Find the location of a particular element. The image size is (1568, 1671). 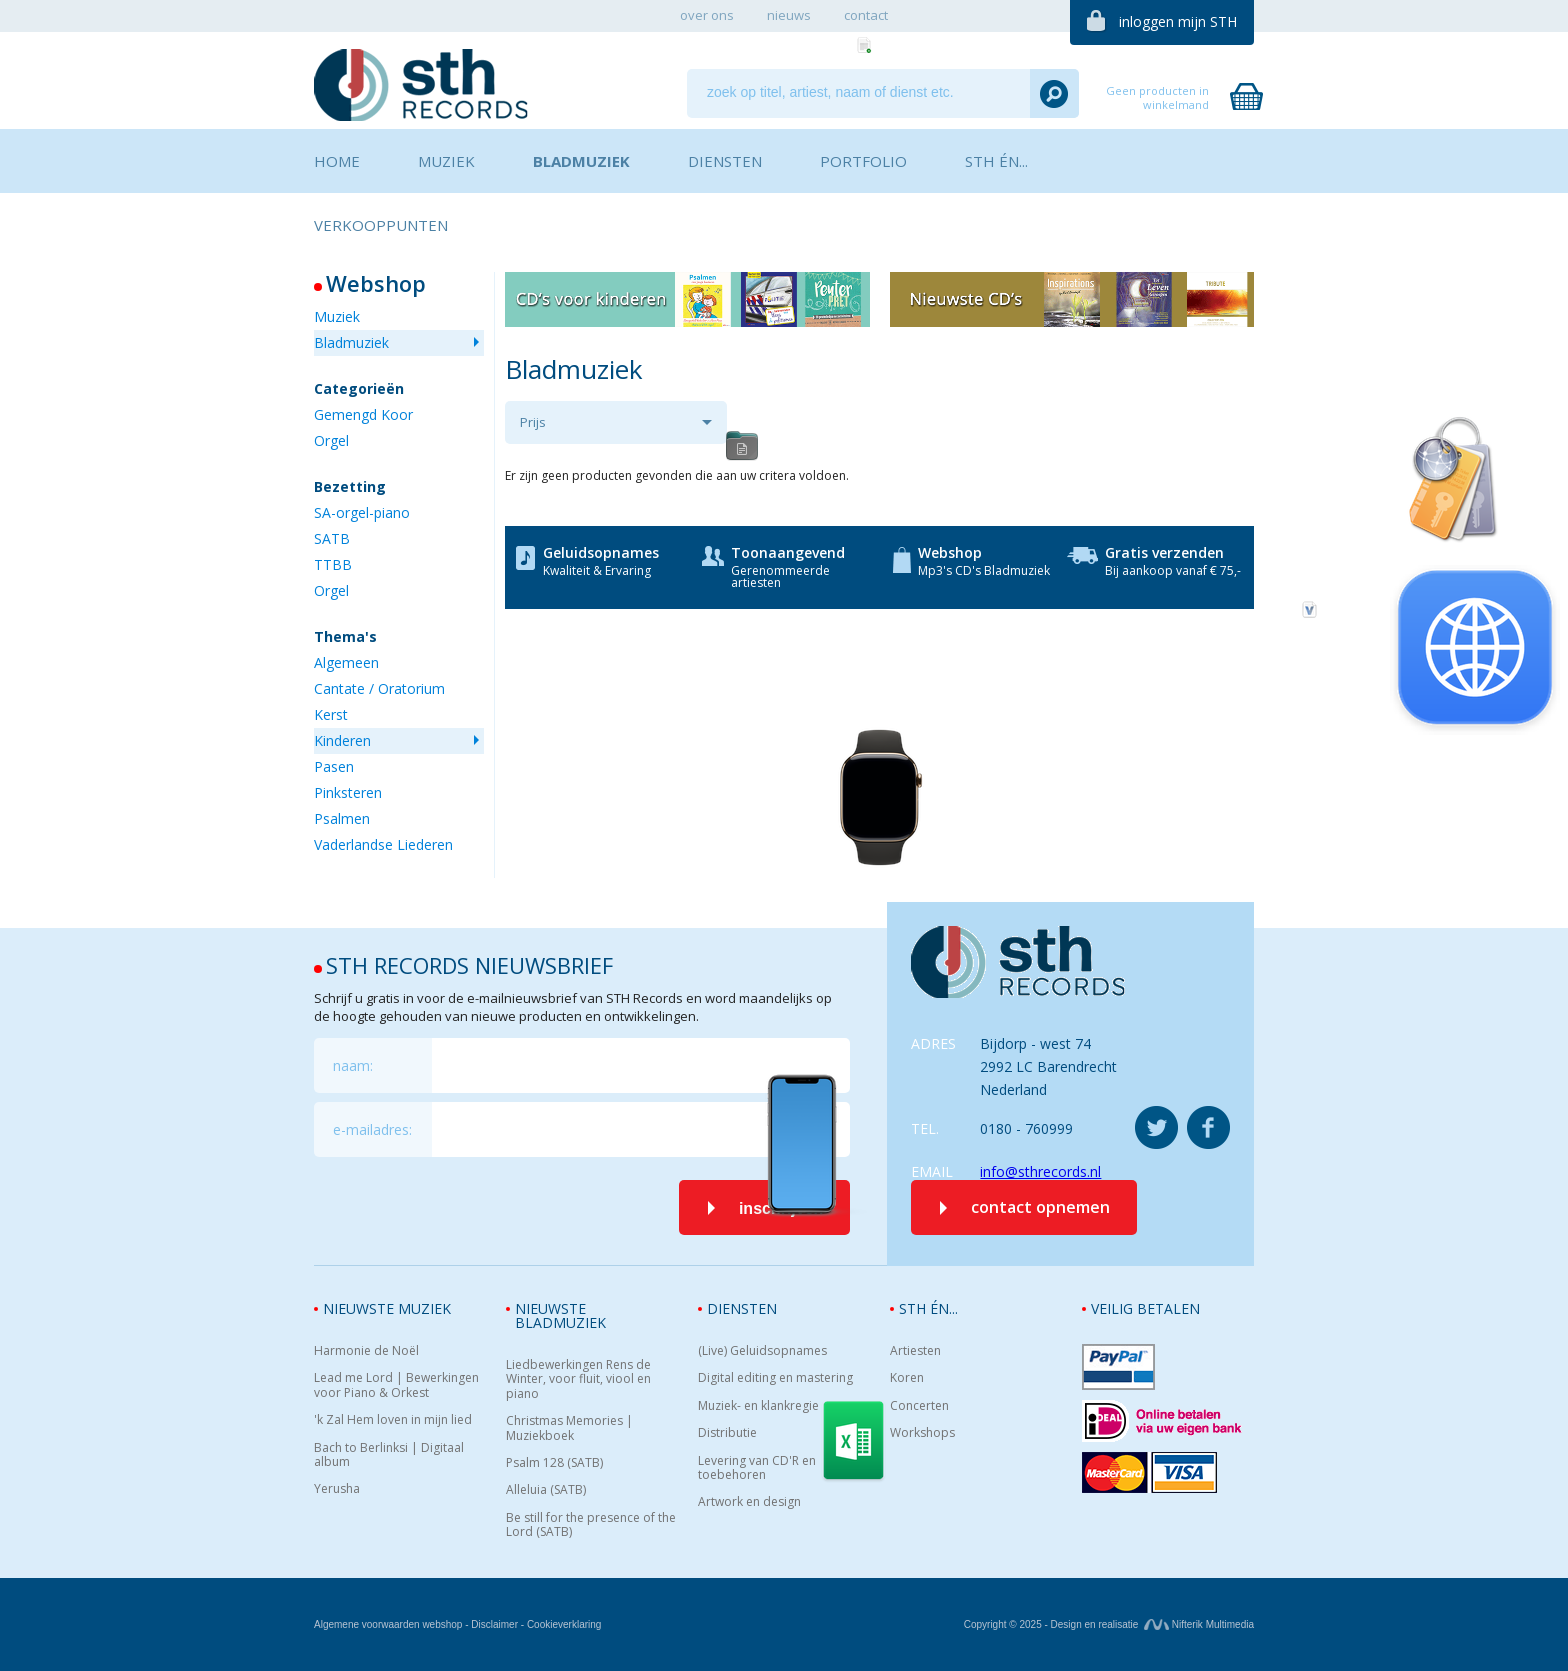

manage single sign-on credentials and authentication is located at coordinates (1453, 479).